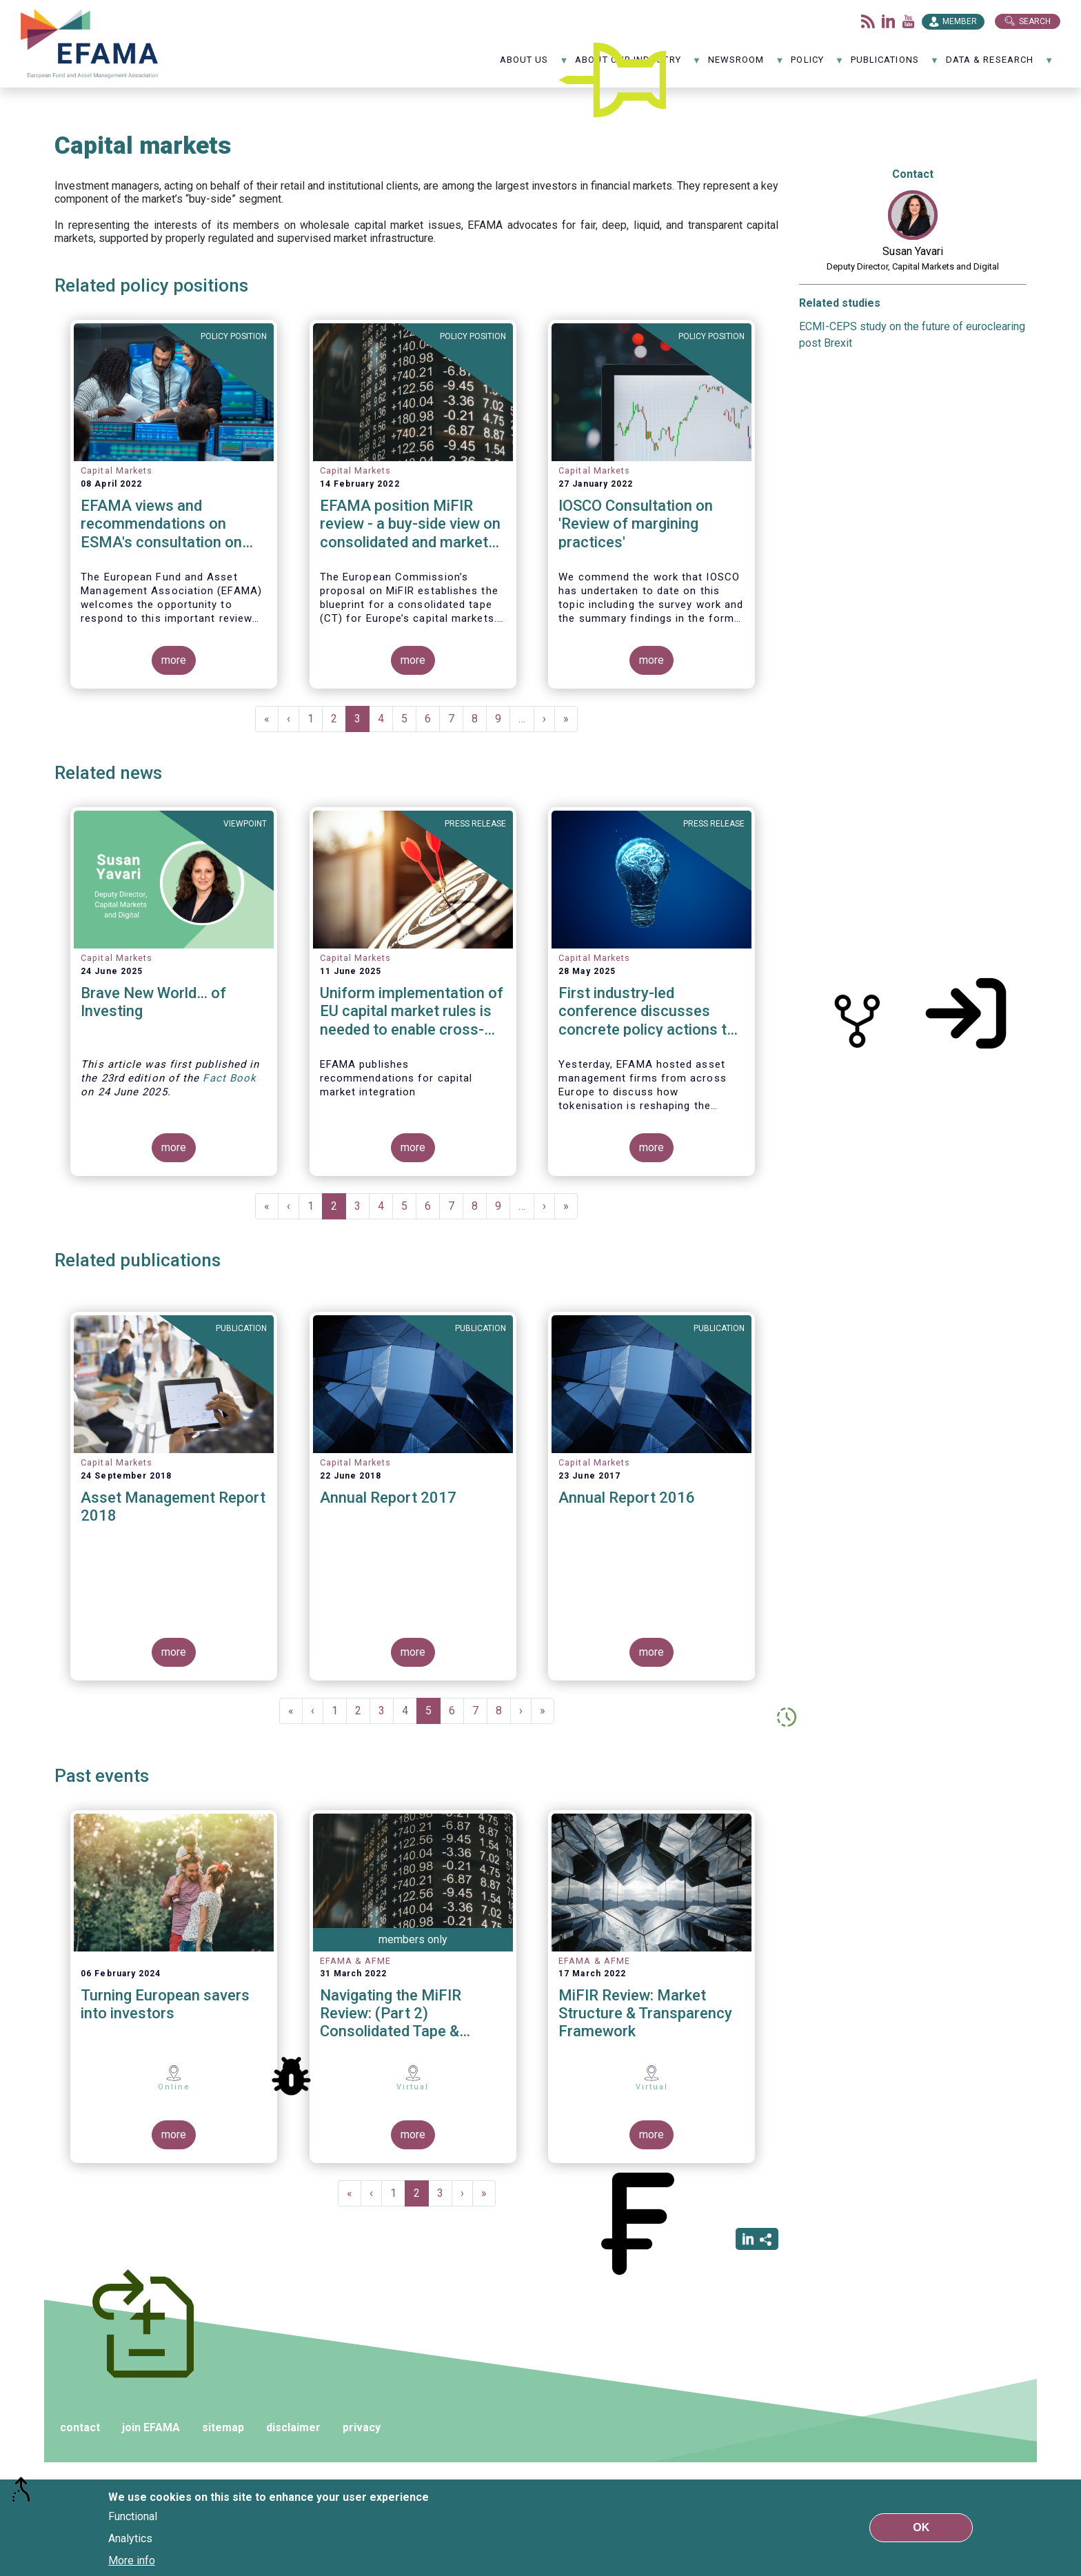 Image resolution: width=1081 pixels, height=2576 pixels. I want to click on fork a repository, so click(855, 1019).